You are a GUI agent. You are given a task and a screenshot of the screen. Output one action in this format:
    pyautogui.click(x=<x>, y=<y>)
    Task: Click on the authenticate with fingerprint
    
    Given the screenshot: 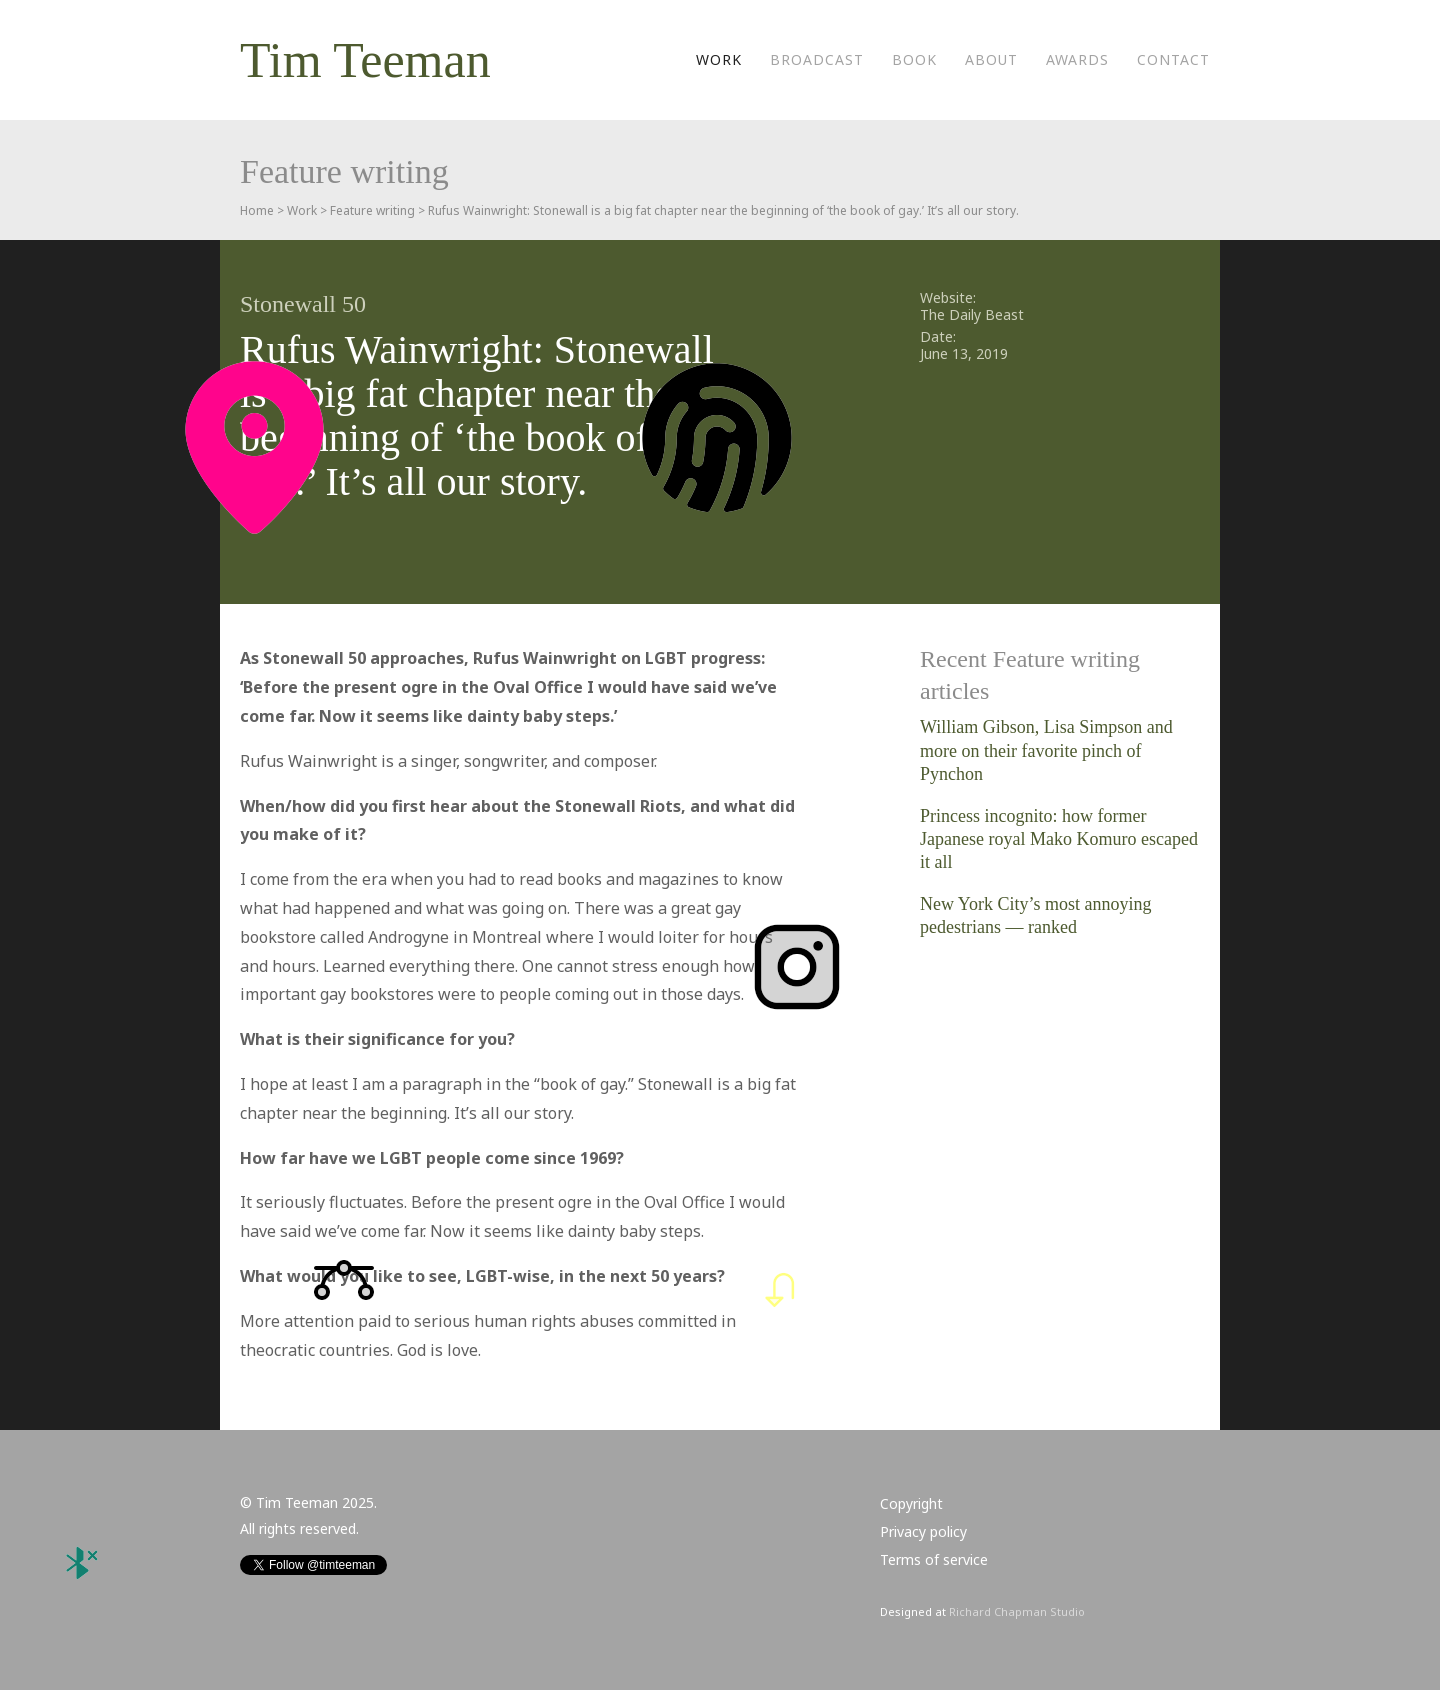 What is the action you would take?
    pyautogui.click(x=717, y=438)
    